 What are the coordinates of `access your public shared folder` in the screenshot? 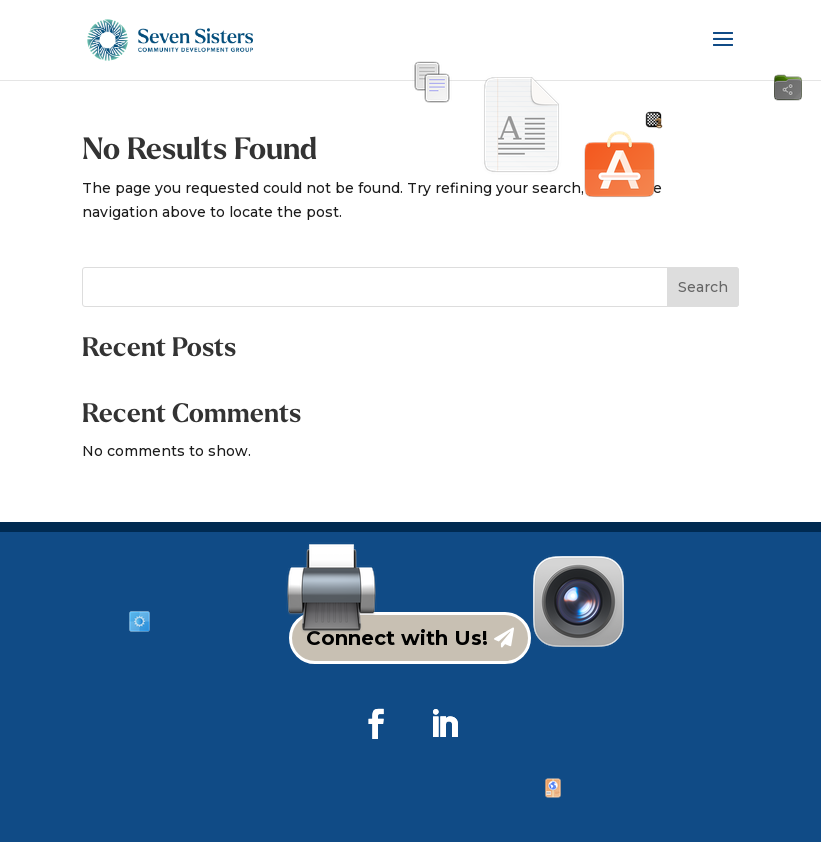 It's located at (788, 87).